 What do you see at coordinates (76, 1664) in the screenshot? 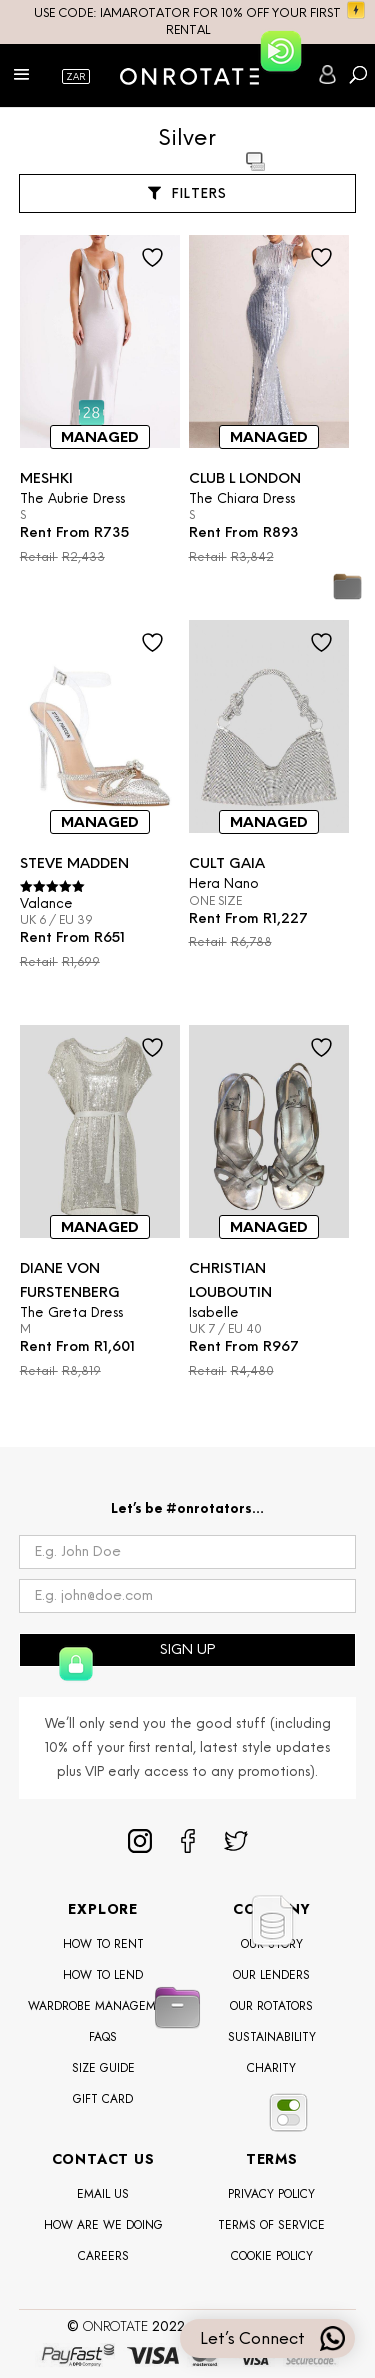
I see `lock your screen` at bounding box center [76, 1664].